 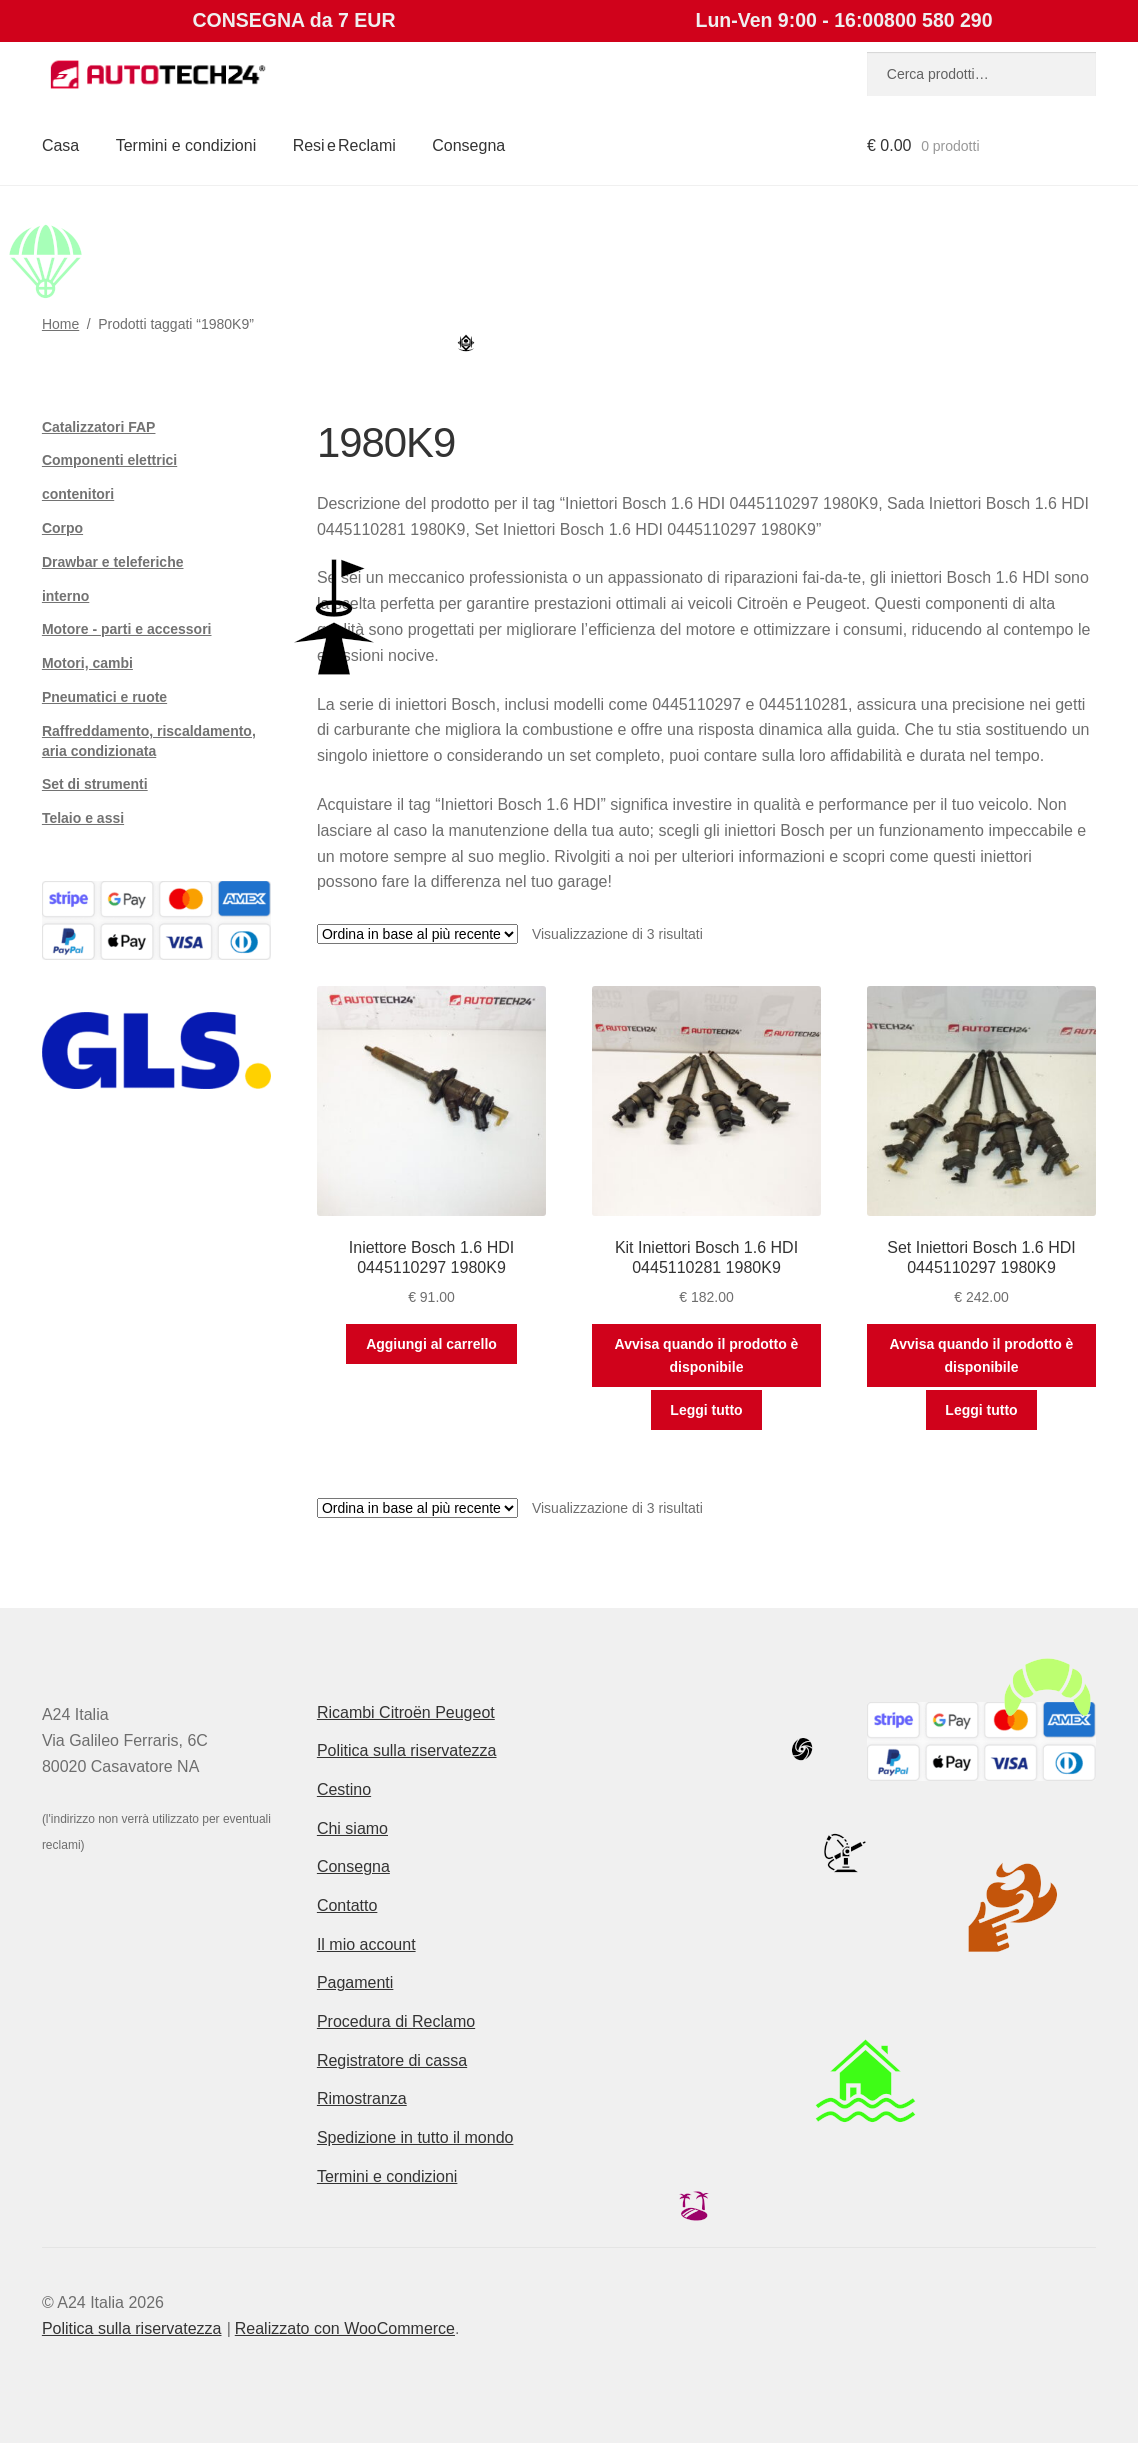 I want to click on navigate to objective marker, so click(x=334, y=617).